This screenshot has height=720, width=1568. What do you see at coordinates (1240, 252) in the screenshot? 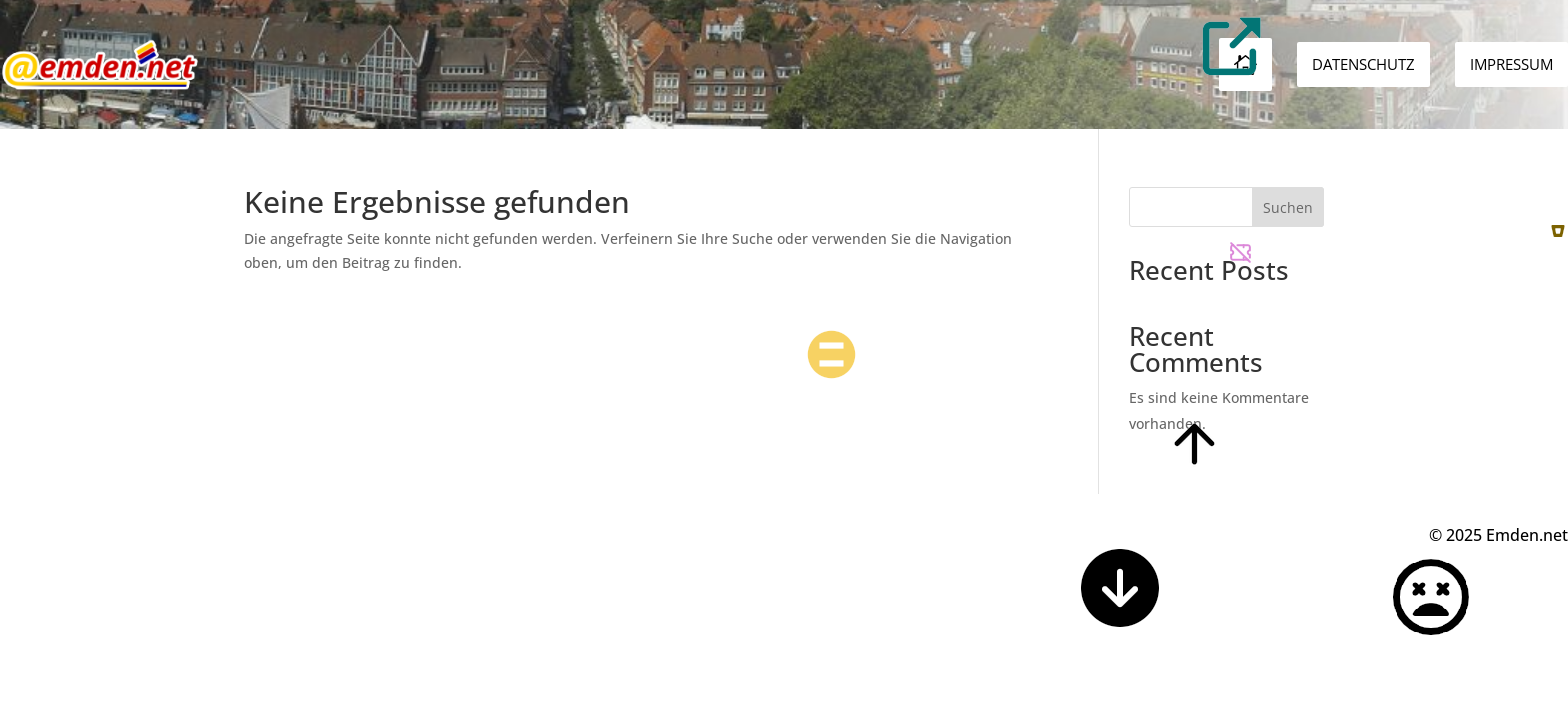
I see `ticket unavailable or sold out` at bounding box center [1240, 252].